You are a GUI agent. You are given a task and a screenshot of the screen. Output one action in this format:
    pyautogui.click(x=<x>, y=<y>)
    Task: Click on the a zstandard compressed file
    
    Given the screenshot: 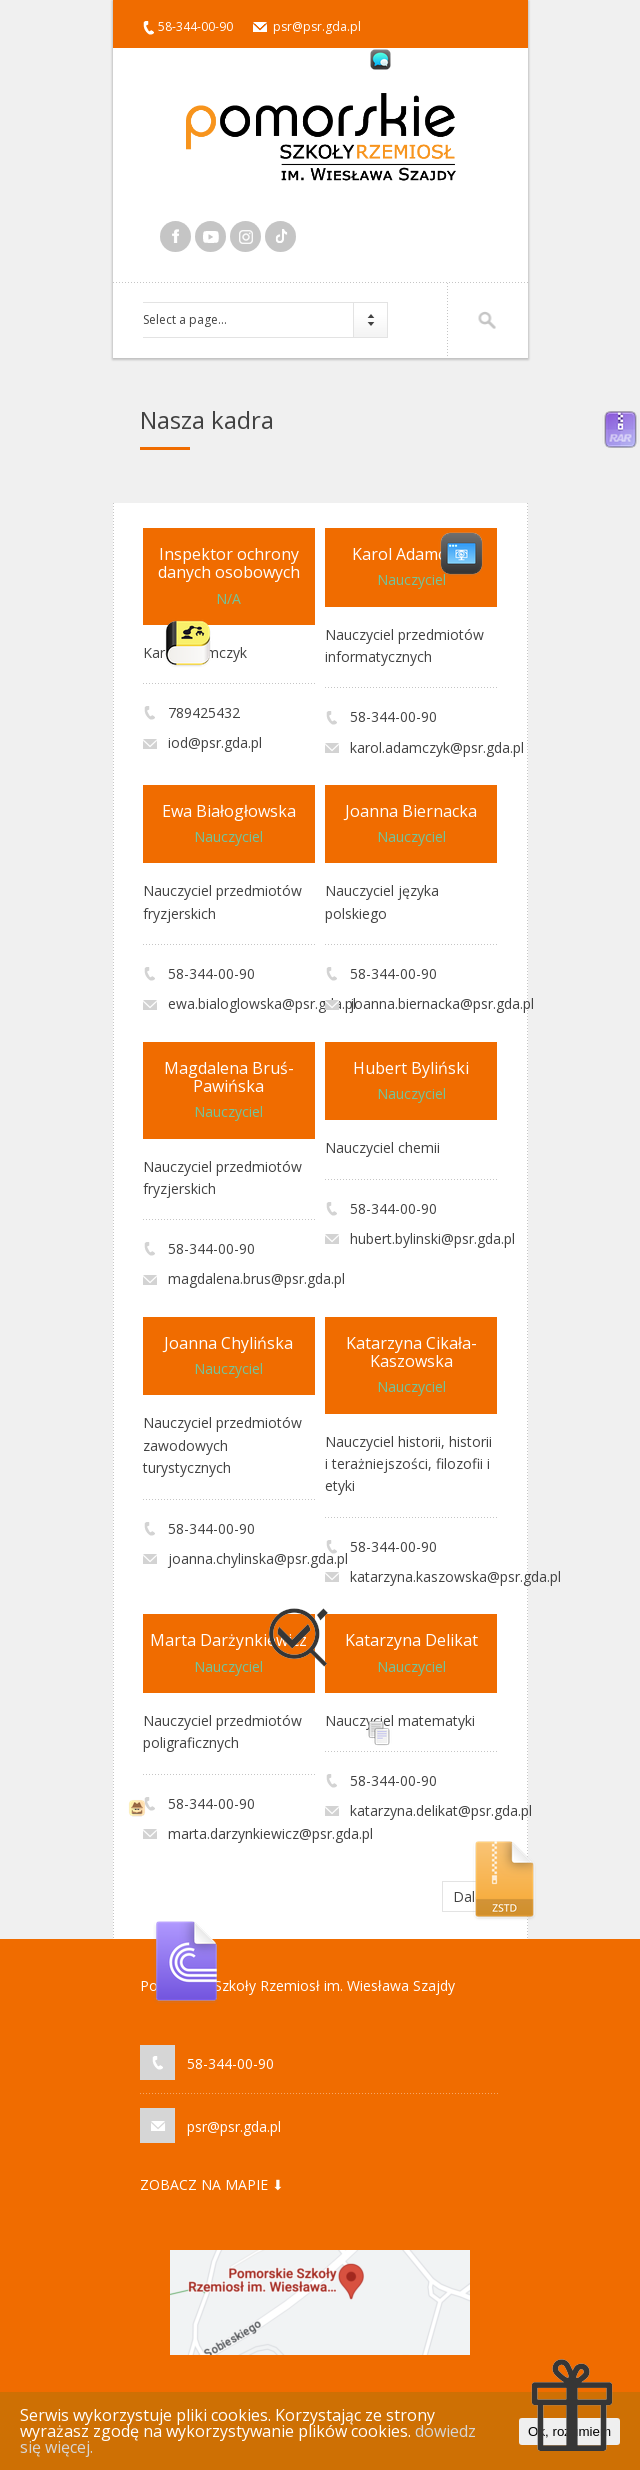 What is the action you would take?
    pyautogui.click(x=504, y=1880)
    